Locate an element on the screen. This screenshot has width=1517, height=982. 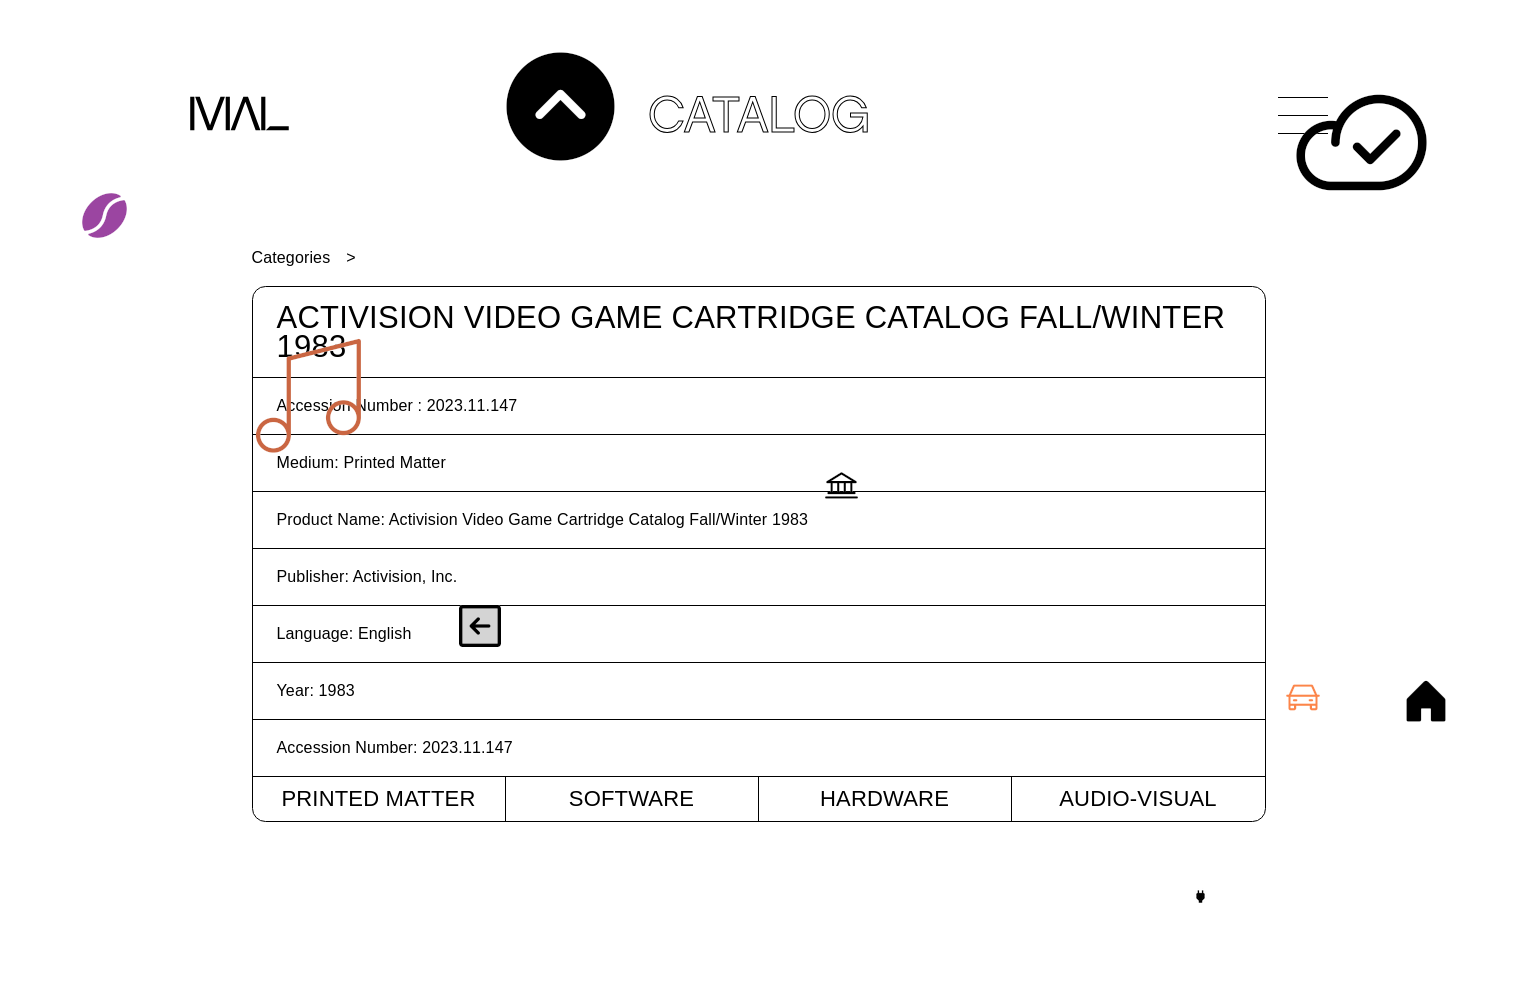
scroll to top of page is located at coordinates (560, 106).